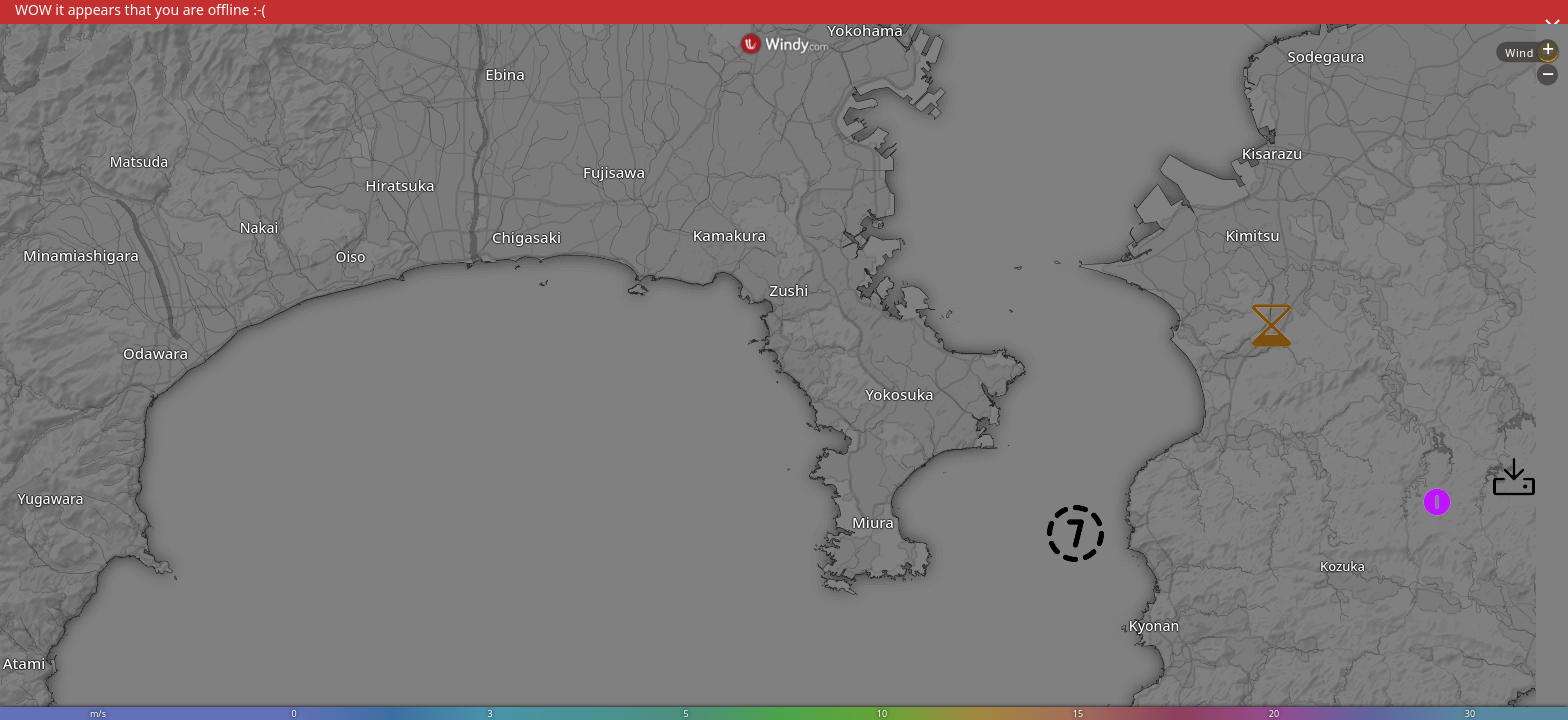  I want to click on indicates time is running low, so click(1271, 325).